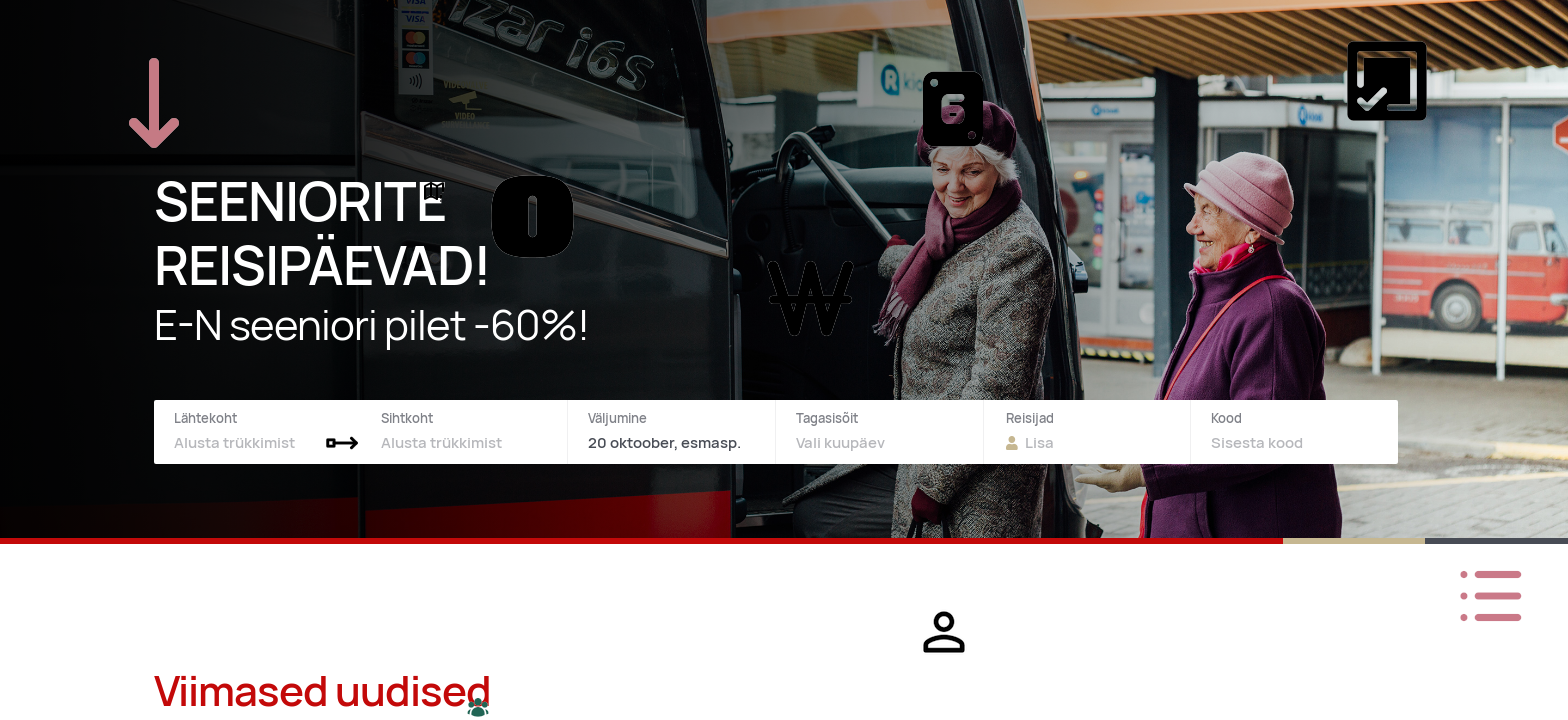 This screenshot has width=1568, height=720. Describe the element at coordinates (434, 191) in the screenshot. I see `map error or issue detected` at that location.